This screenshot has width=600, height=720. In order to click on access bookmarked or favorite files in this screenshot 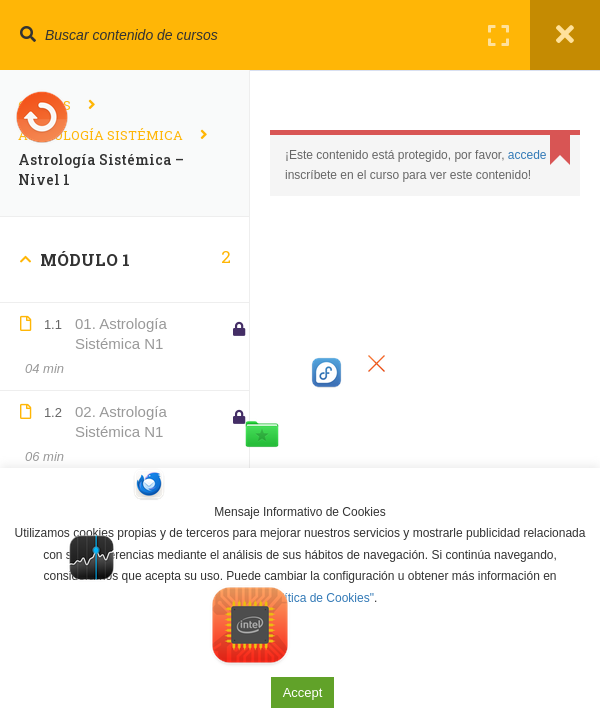, I will do `click(262, 434)`.